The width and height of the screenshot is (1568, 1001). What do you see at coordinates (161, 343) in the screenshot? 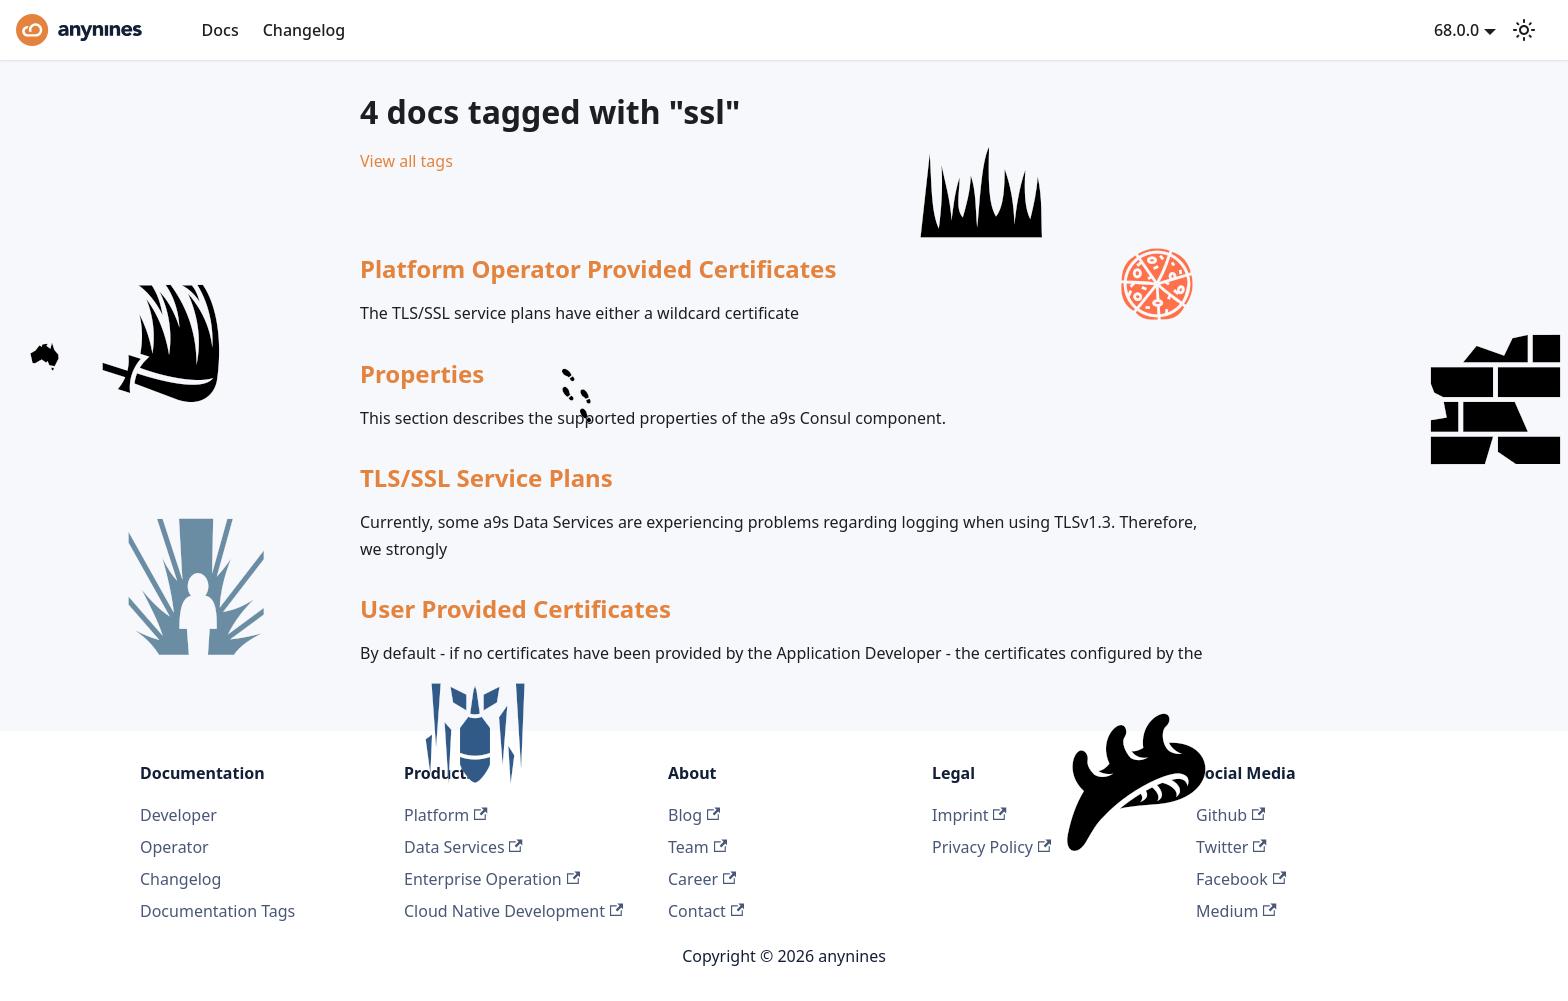
I see `perform a slash attack in combat` at bounding box center [161, 343].